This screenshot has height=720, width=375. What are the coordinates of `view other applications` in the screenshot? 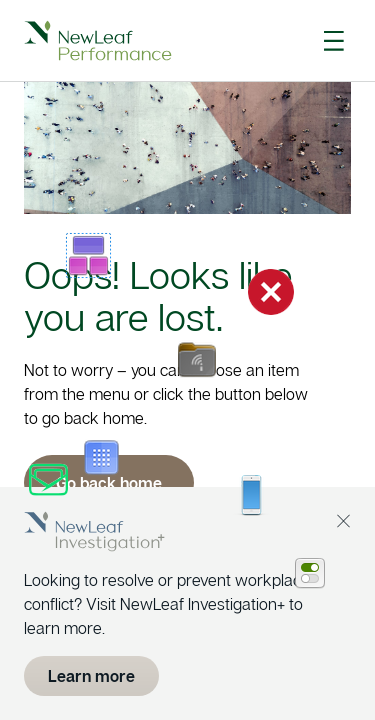 It's located at (101, 457).